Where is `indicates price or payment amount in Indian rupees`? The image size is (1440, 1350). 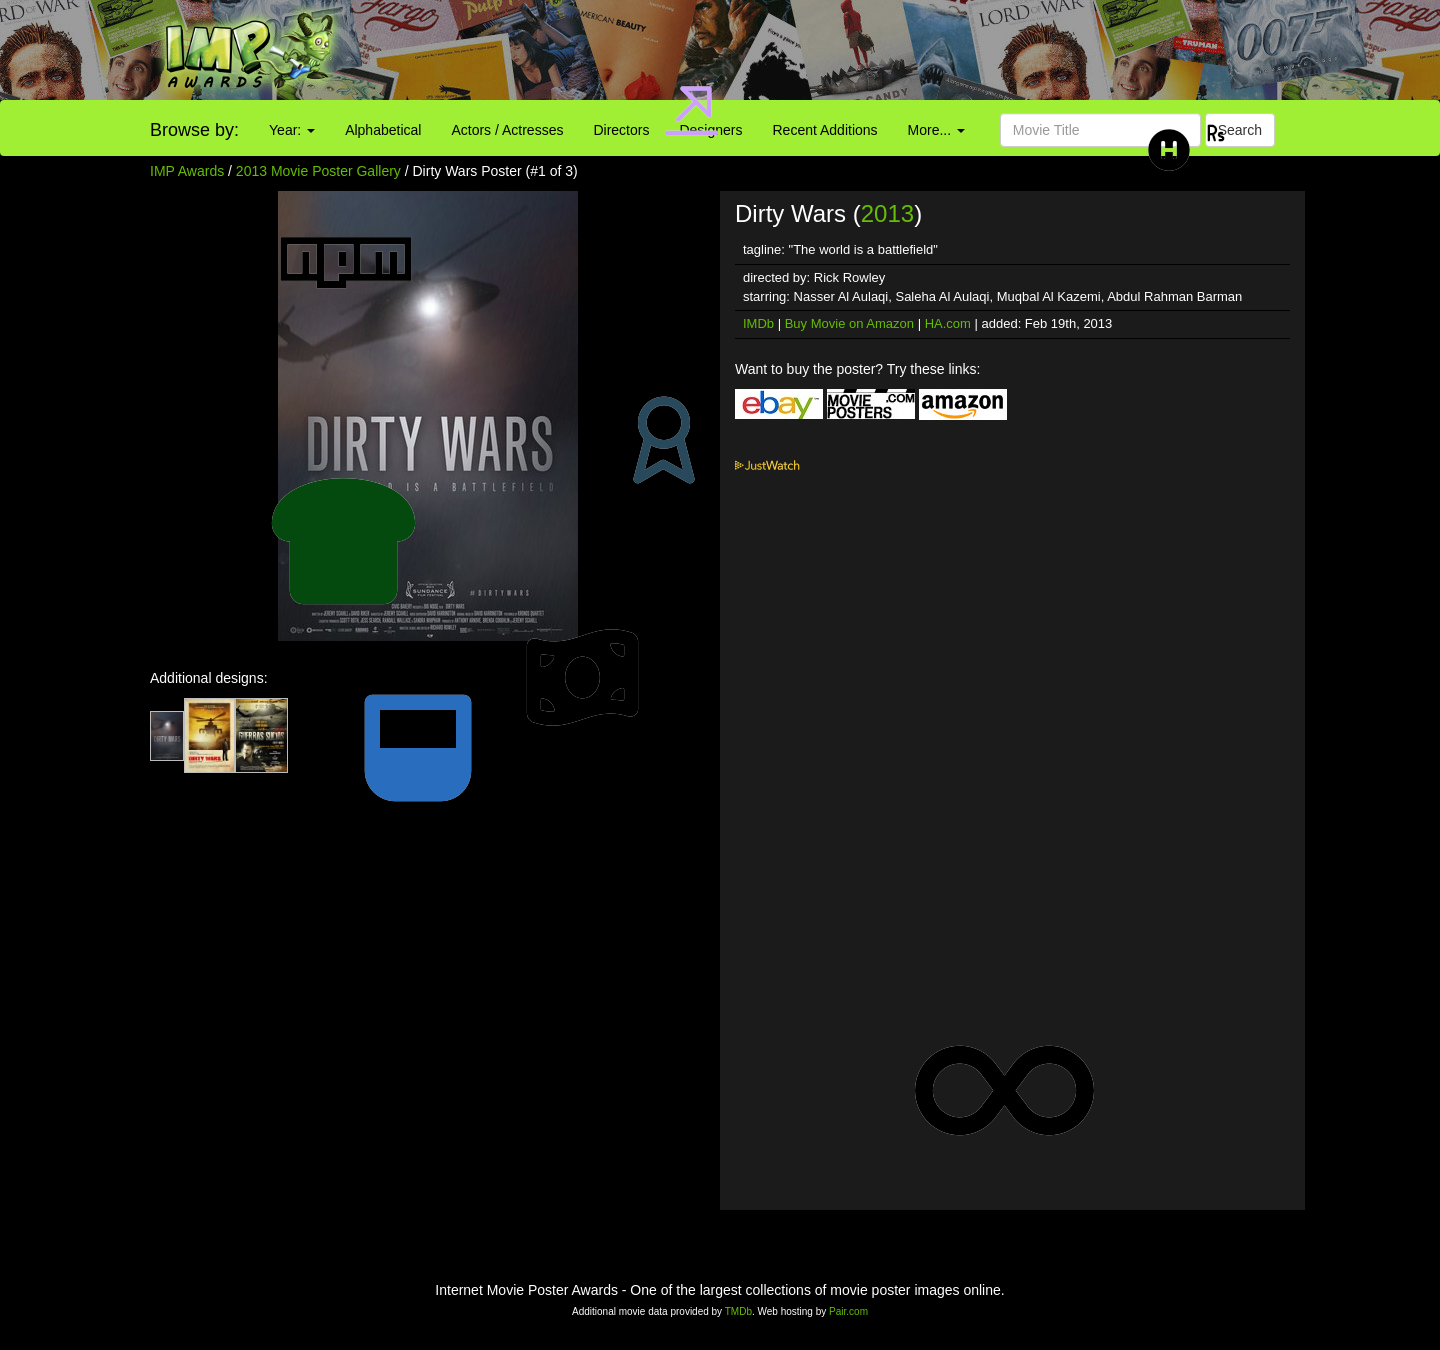 indicates price or payment amount in Indian rupees is located at coordinates (1216, 133).